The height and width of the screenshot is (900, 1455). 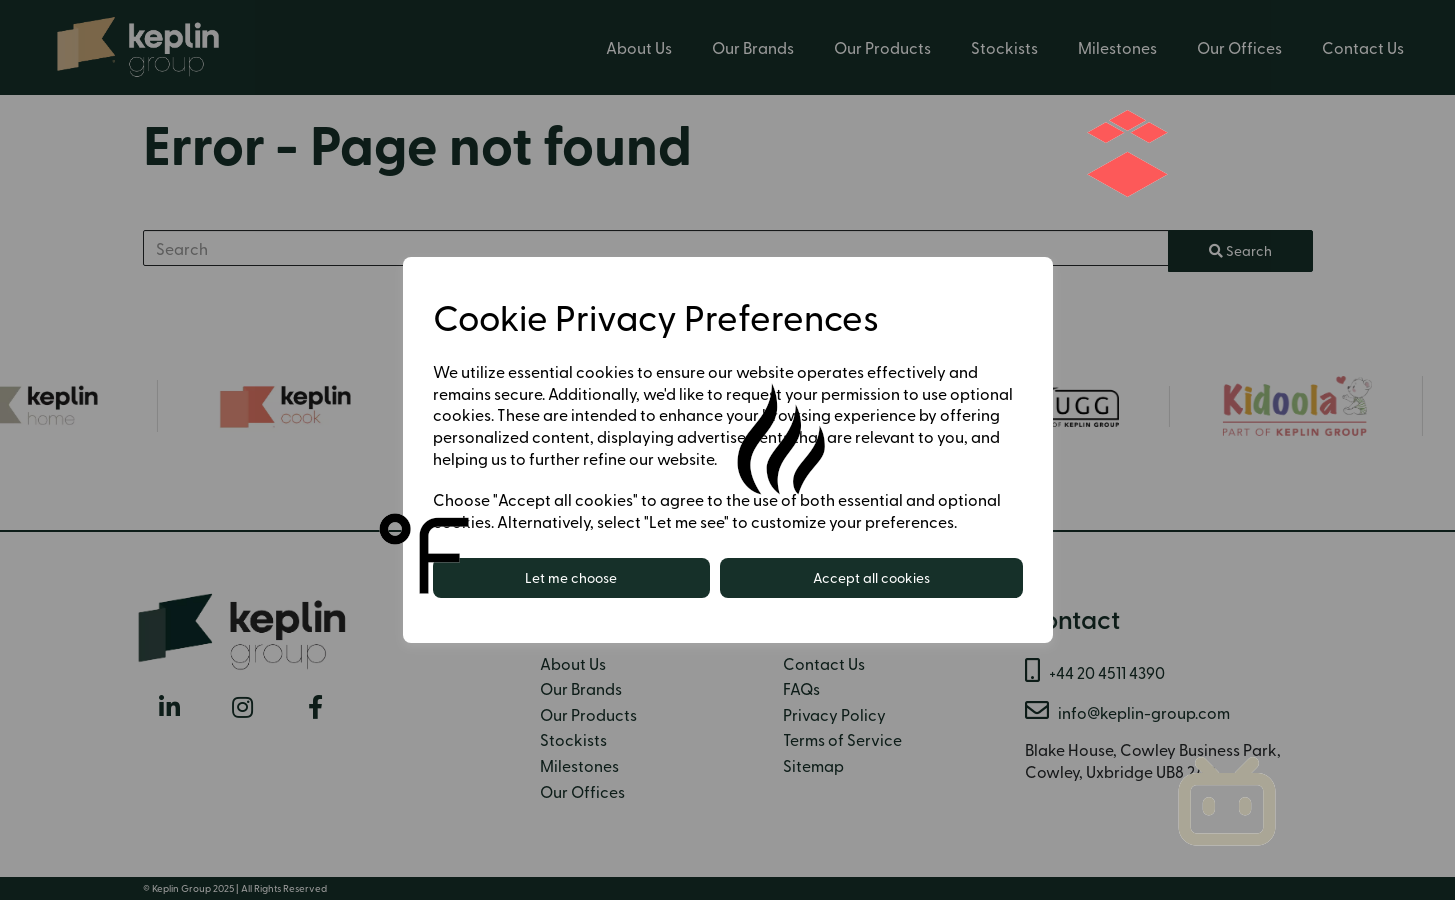 What do you see at coordinates (1227, 802) in the screenshot?
I see `open Bilibili app` at bounding box center [1227, 802].